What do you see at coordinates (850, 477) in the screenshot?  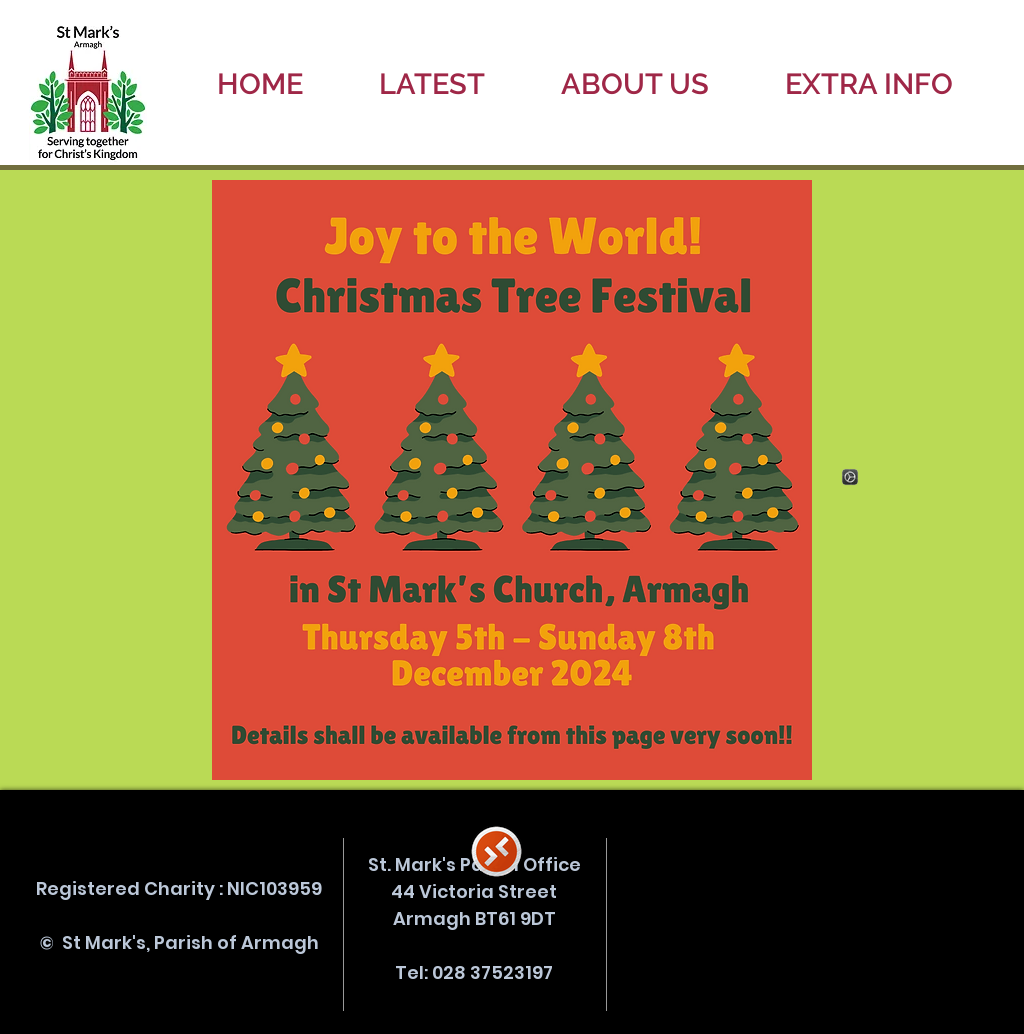 I see `default application icon placeholder` at bounding box center [850, 477].